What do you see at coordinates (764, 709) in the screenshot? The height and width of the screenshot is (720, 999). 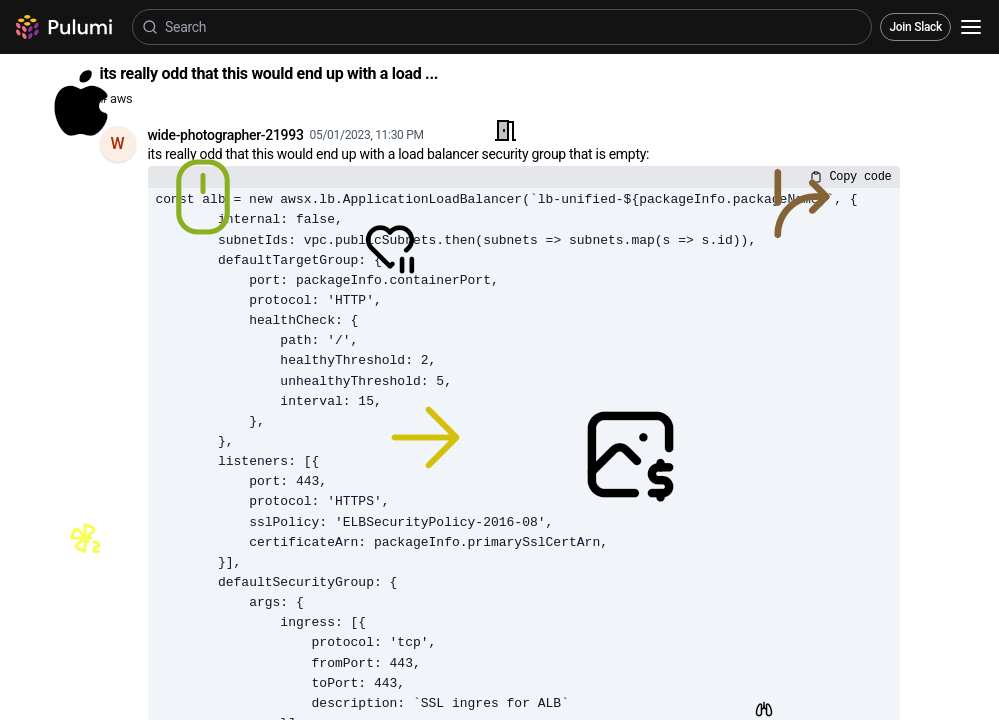 I see `access respiratory health information` at bounding box center [764, 709].